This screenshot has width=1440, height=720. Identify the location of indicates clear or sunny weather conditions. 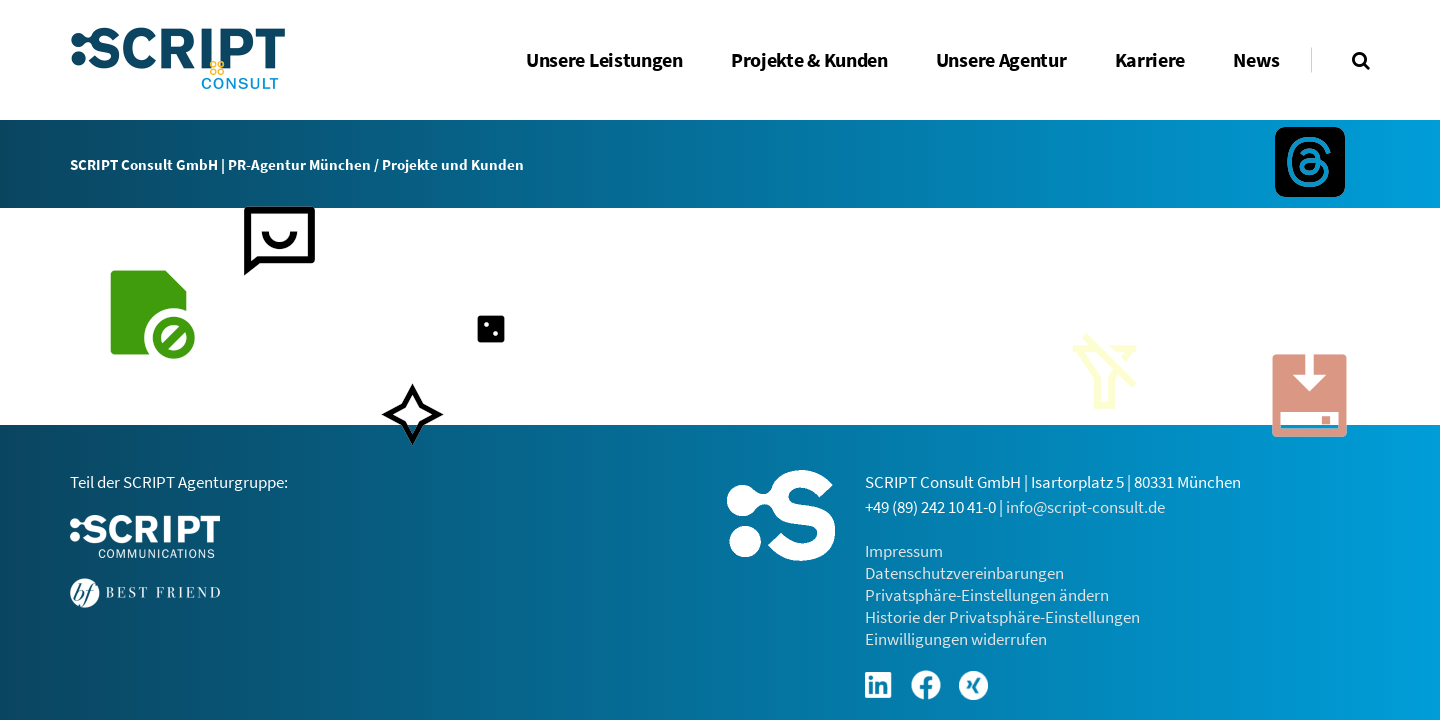
(412, 414).